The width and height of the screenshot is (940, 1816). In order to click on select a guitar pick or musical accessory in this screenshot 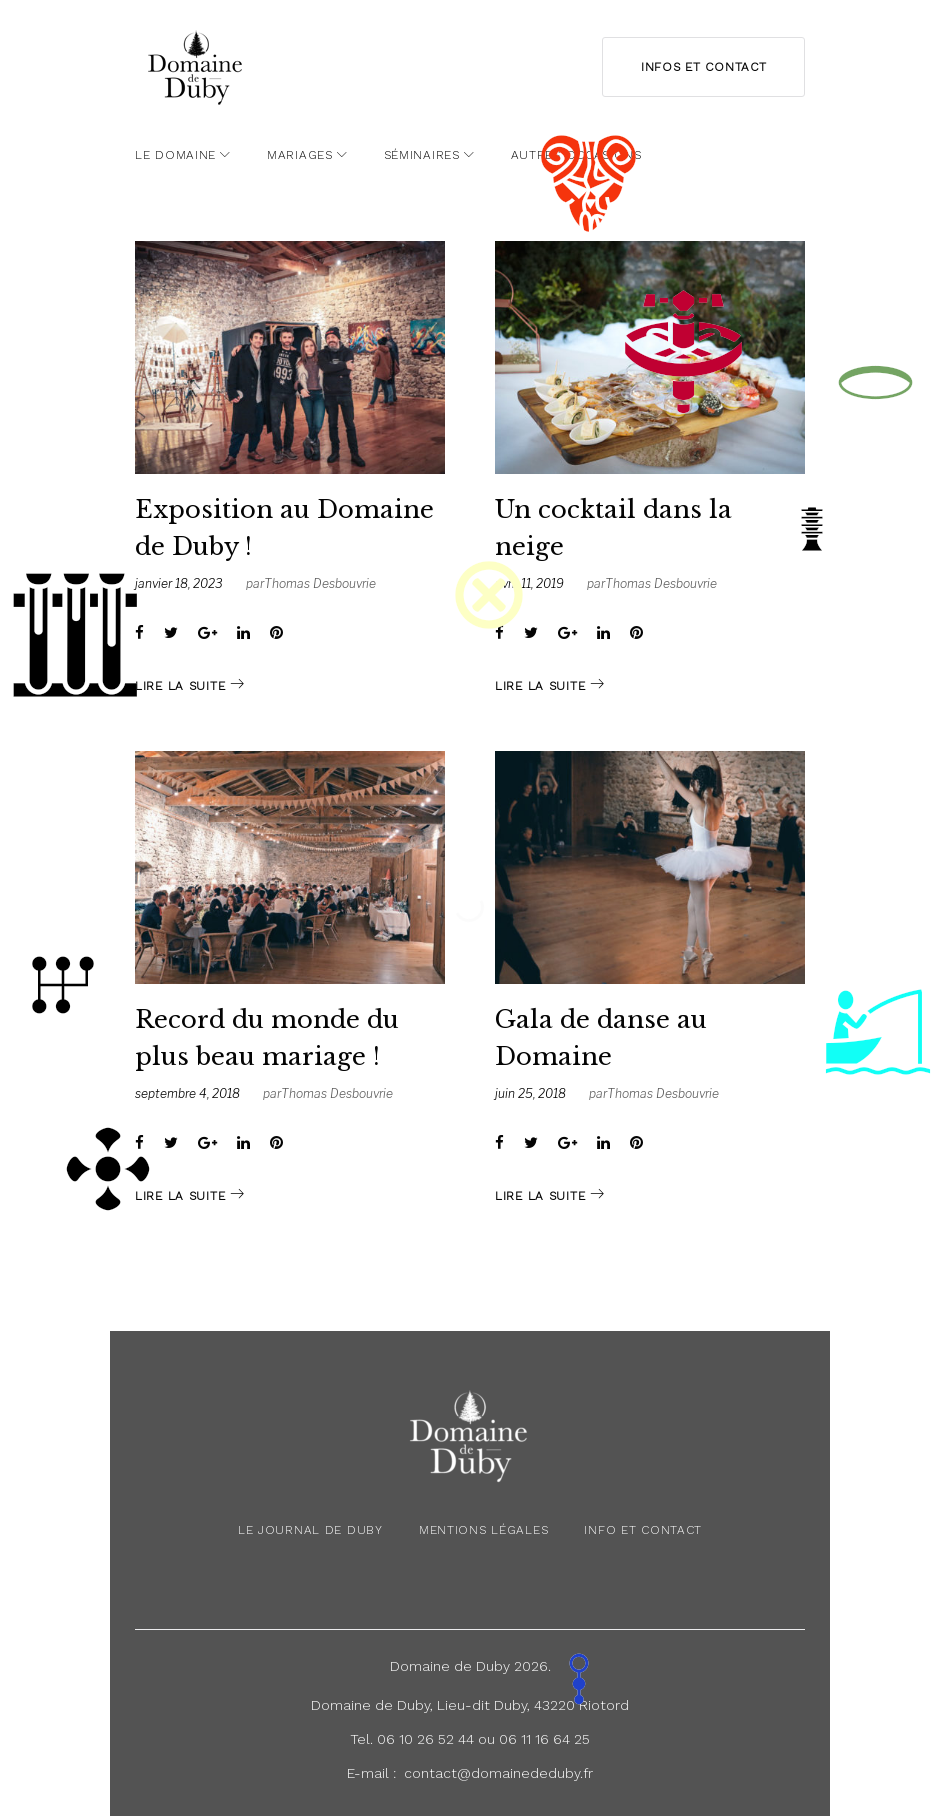, I will do `click(588, 183)`.